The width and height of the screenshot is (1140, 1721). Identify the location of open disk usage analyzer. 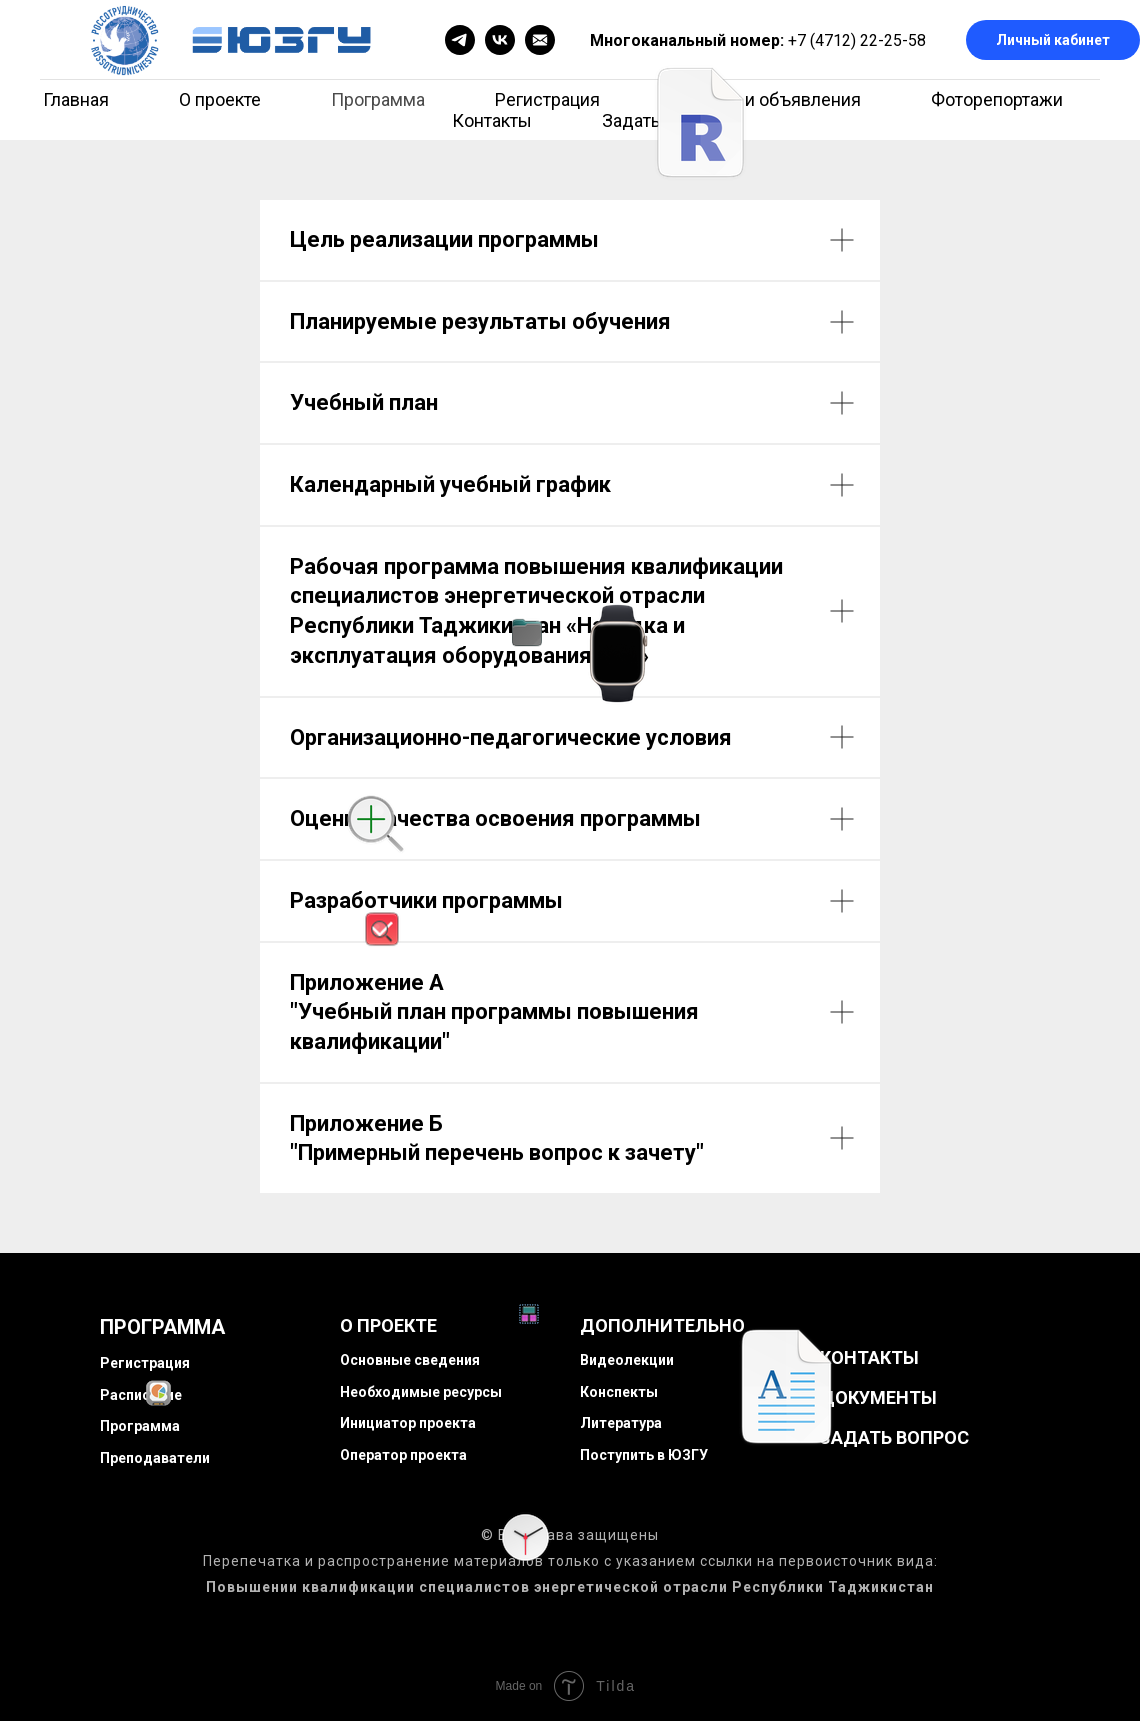
(158, 1393).